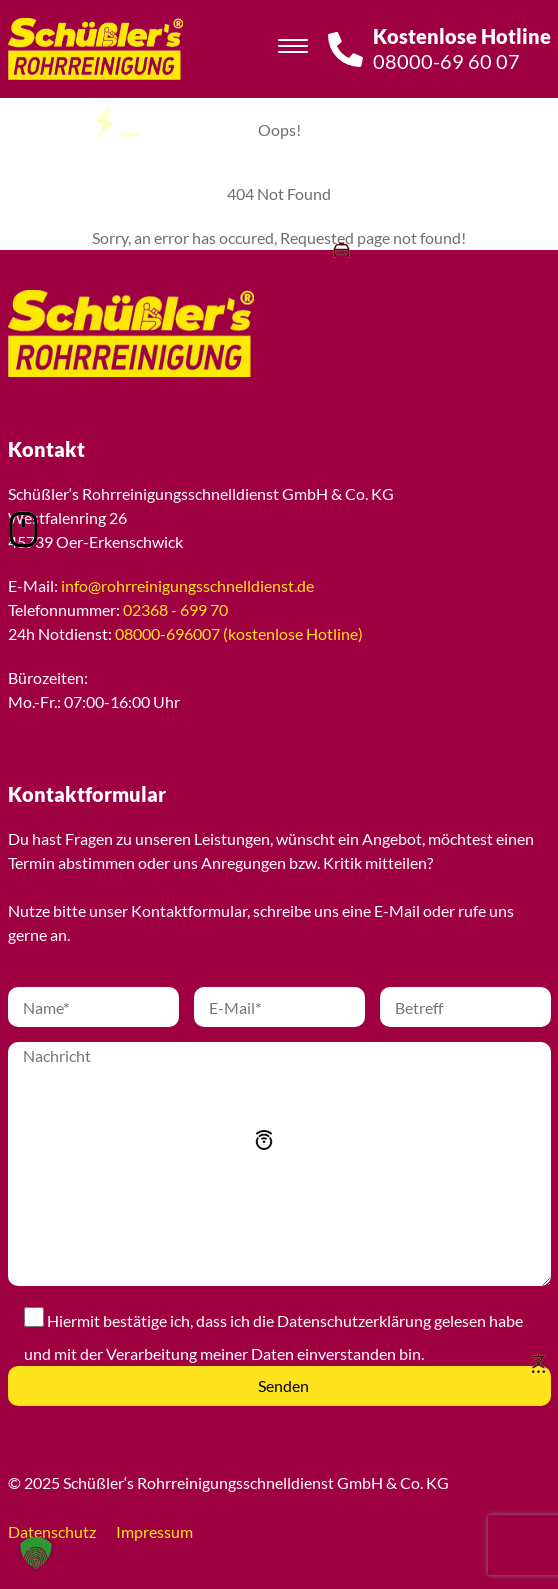  I want to click on add emphasis marks to chinese text, so click(538, 1363).